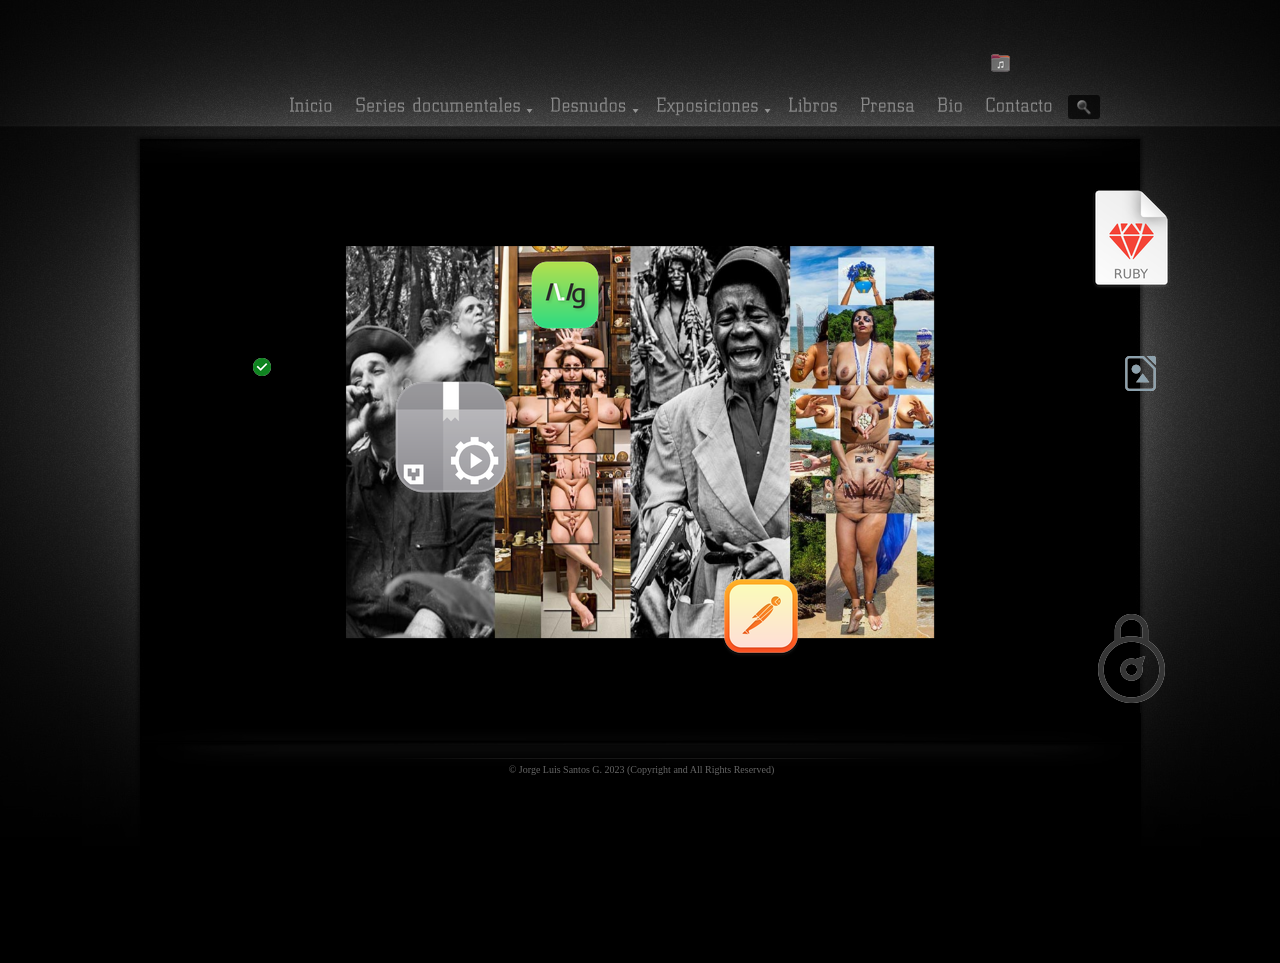 Image resolution: width=1280 pixels, height=963 pixels. I want to click on access YaST AutoYaST system configuration, so click(451, 439).